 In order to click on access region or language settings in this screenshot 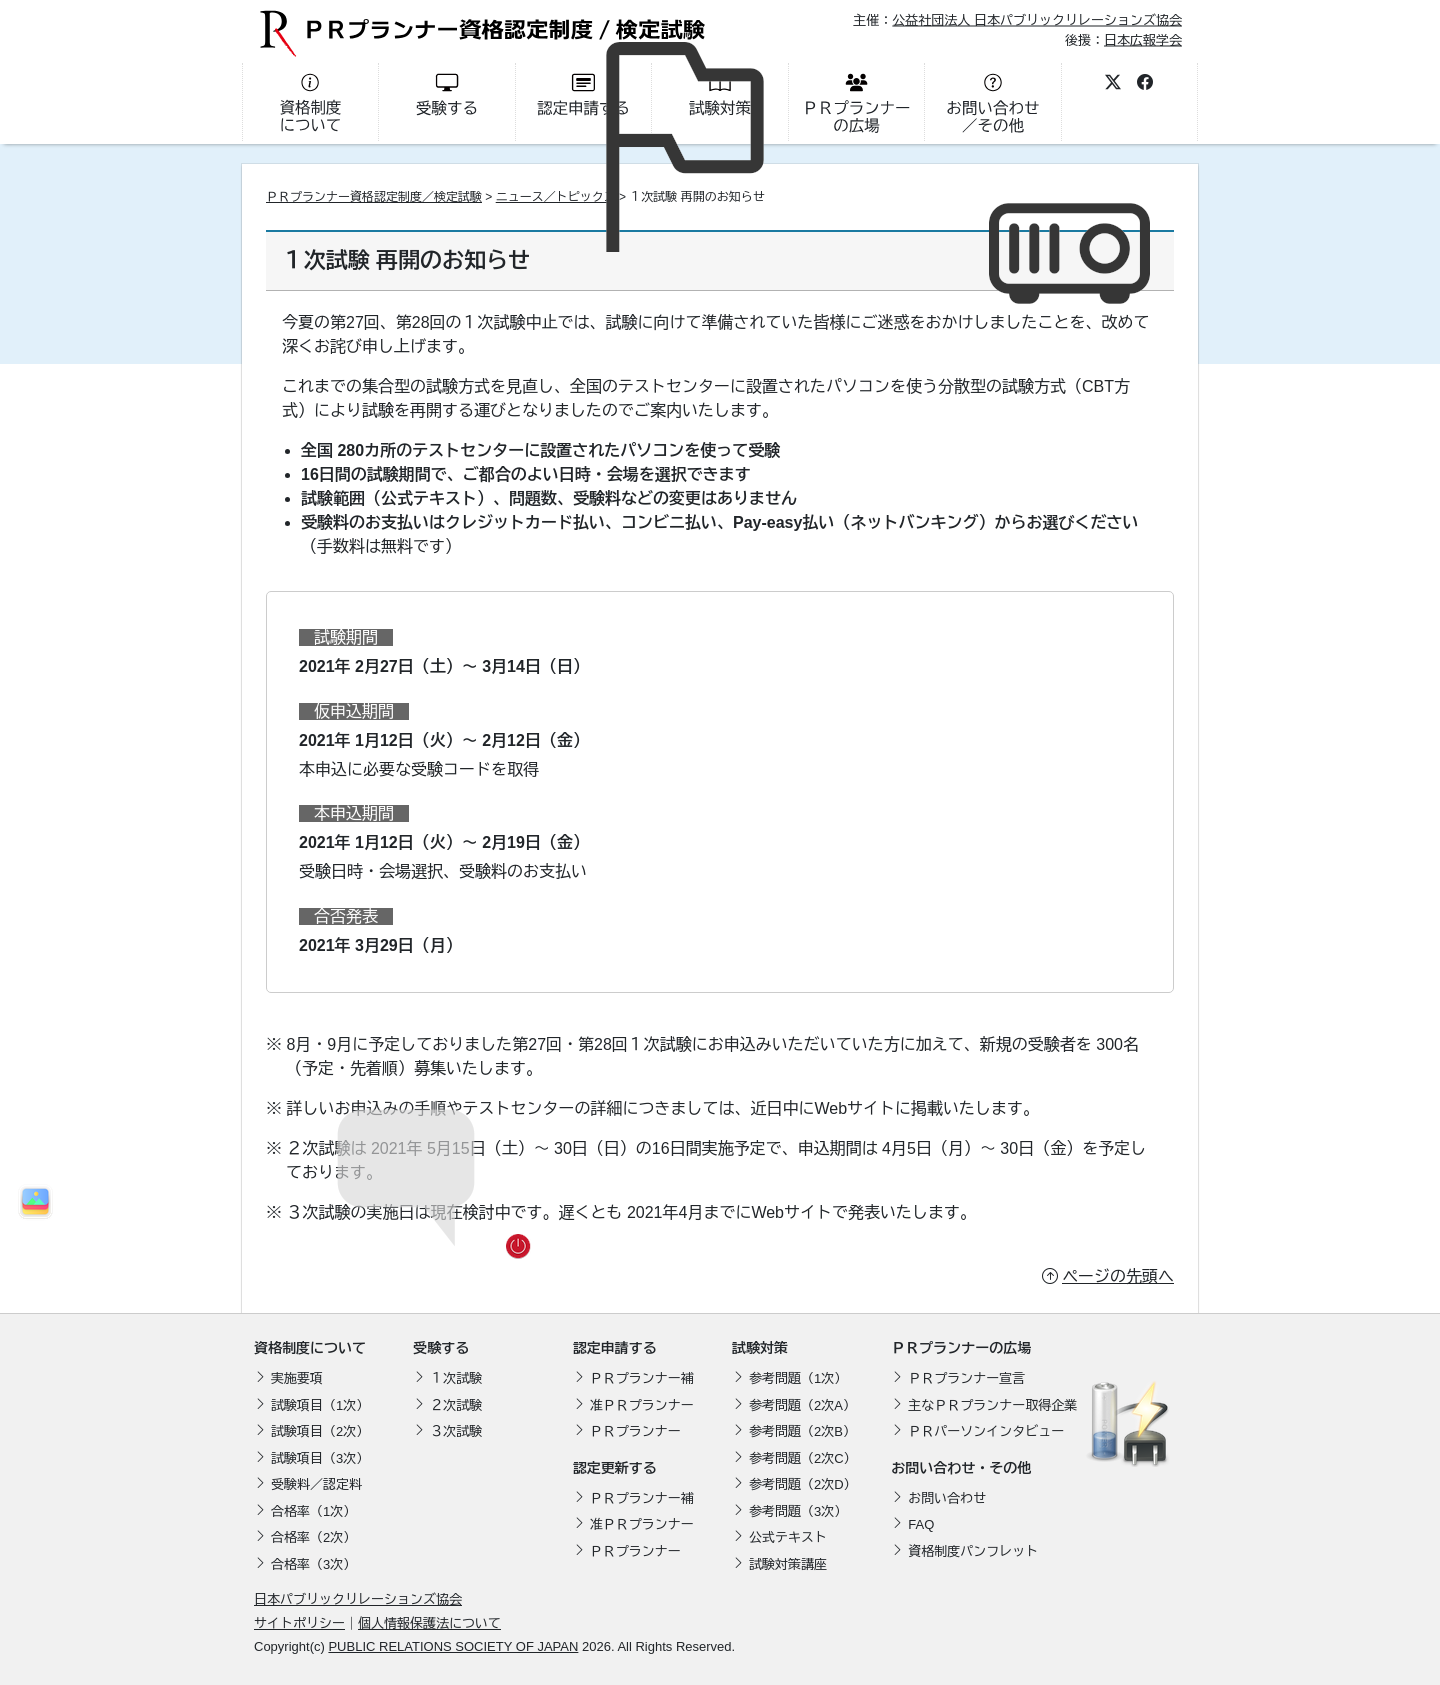, I will do `click(685, 147)`.